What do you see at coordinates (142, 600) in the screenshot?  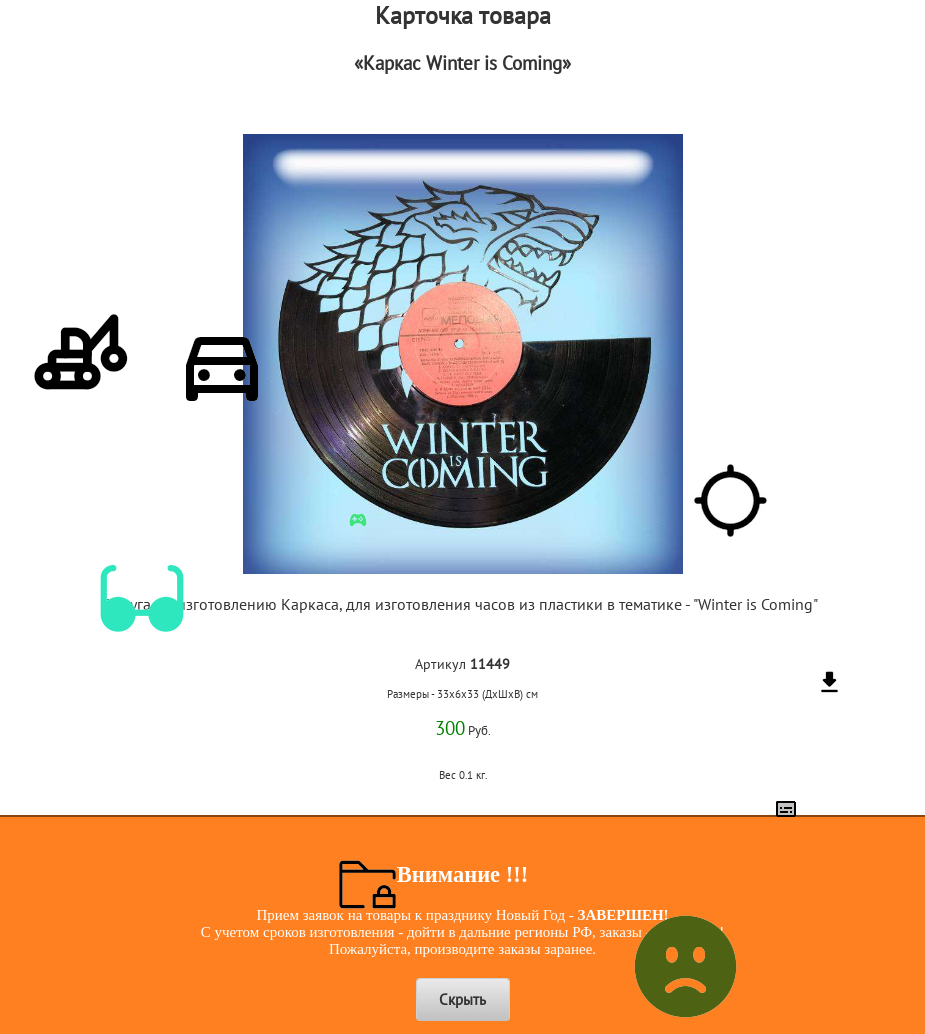 I see `enable reading mode or accessibility features` at bounding box center [142, 600].